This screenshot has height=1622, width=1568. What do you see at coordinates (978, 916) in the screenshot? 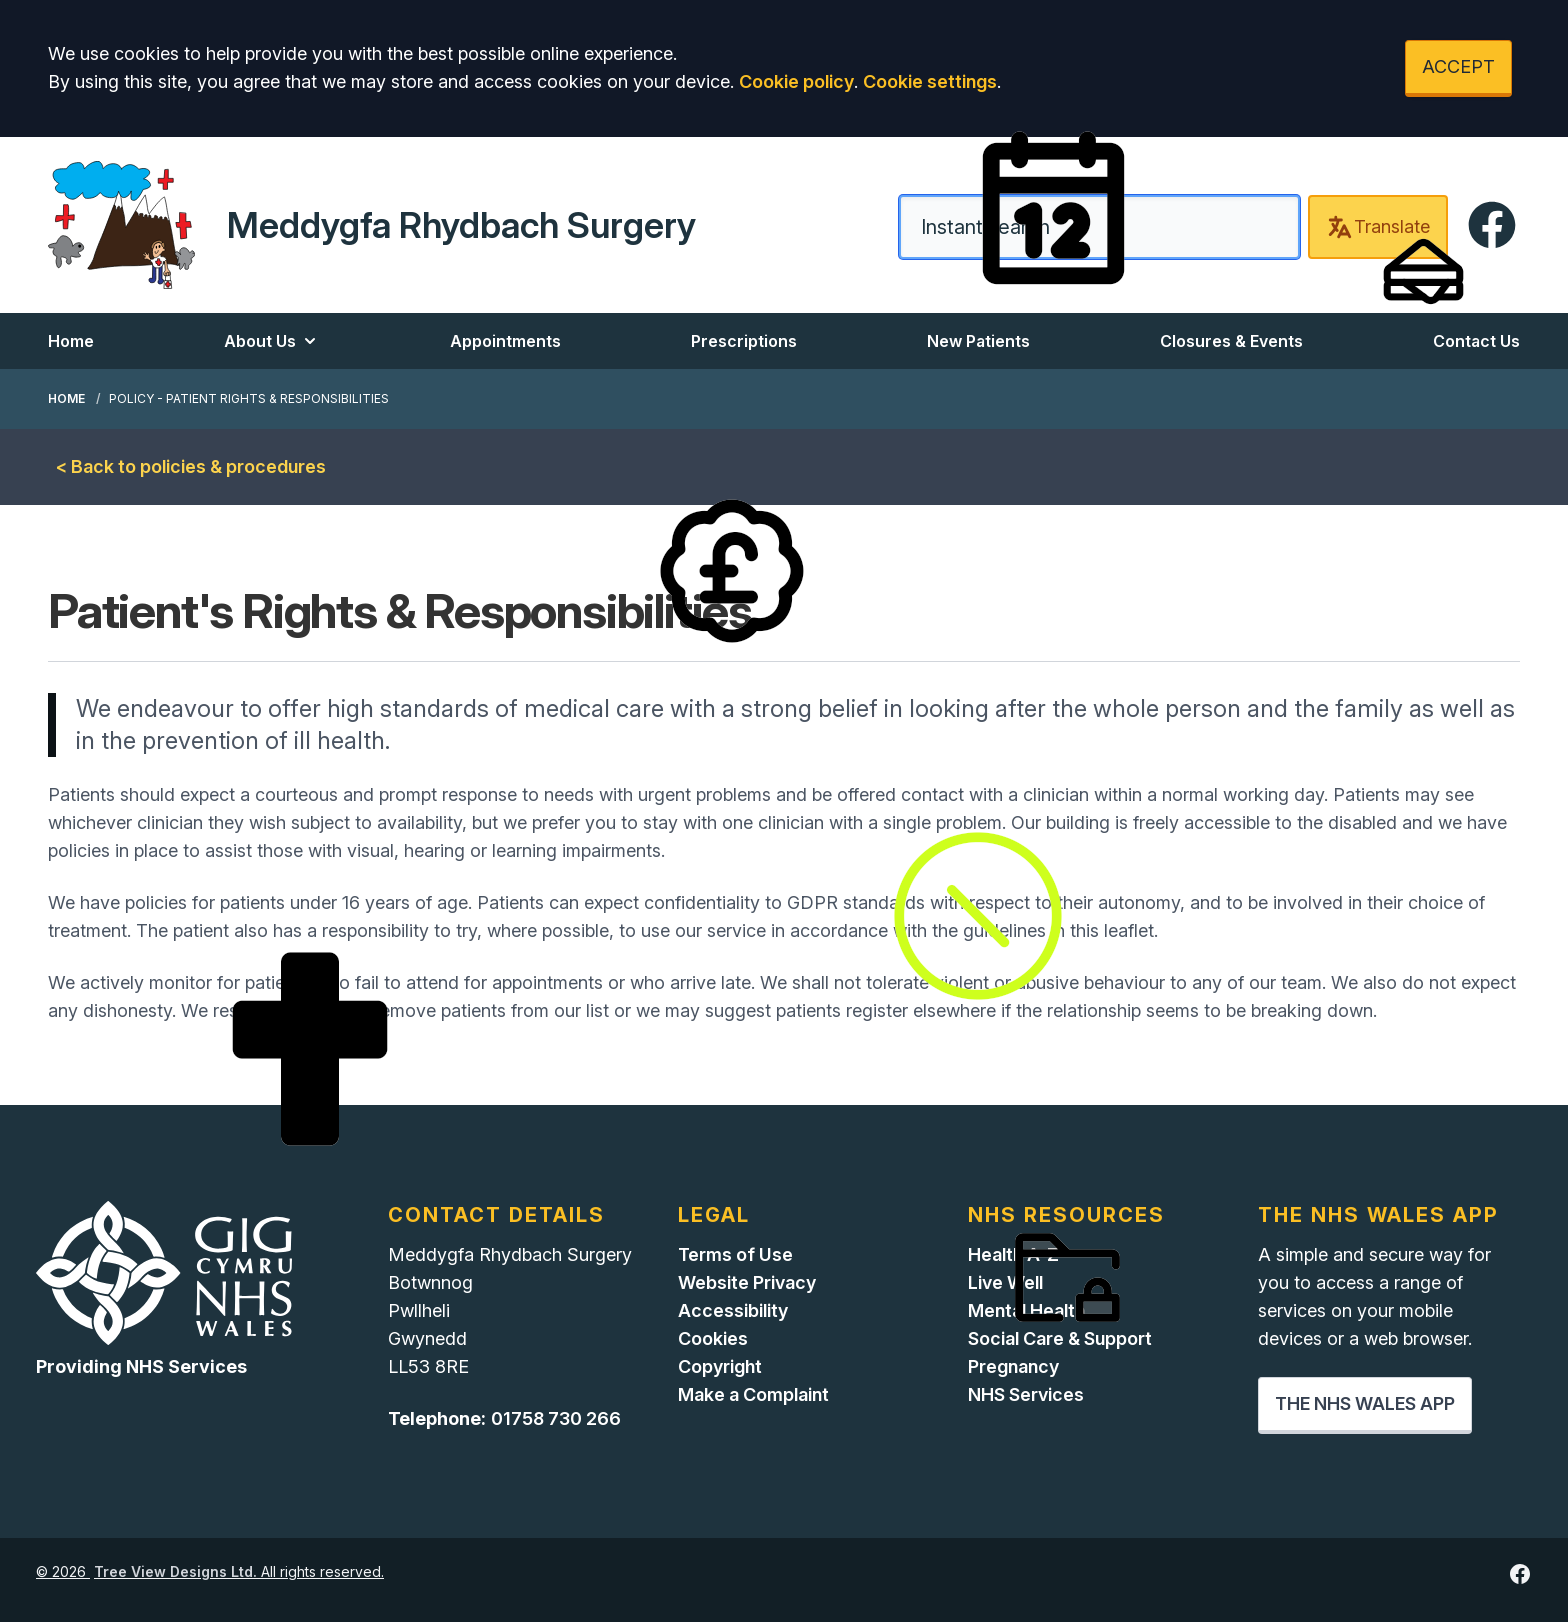
I see `indicates a prohibited or restricted action` at bounding box center [978, 916].